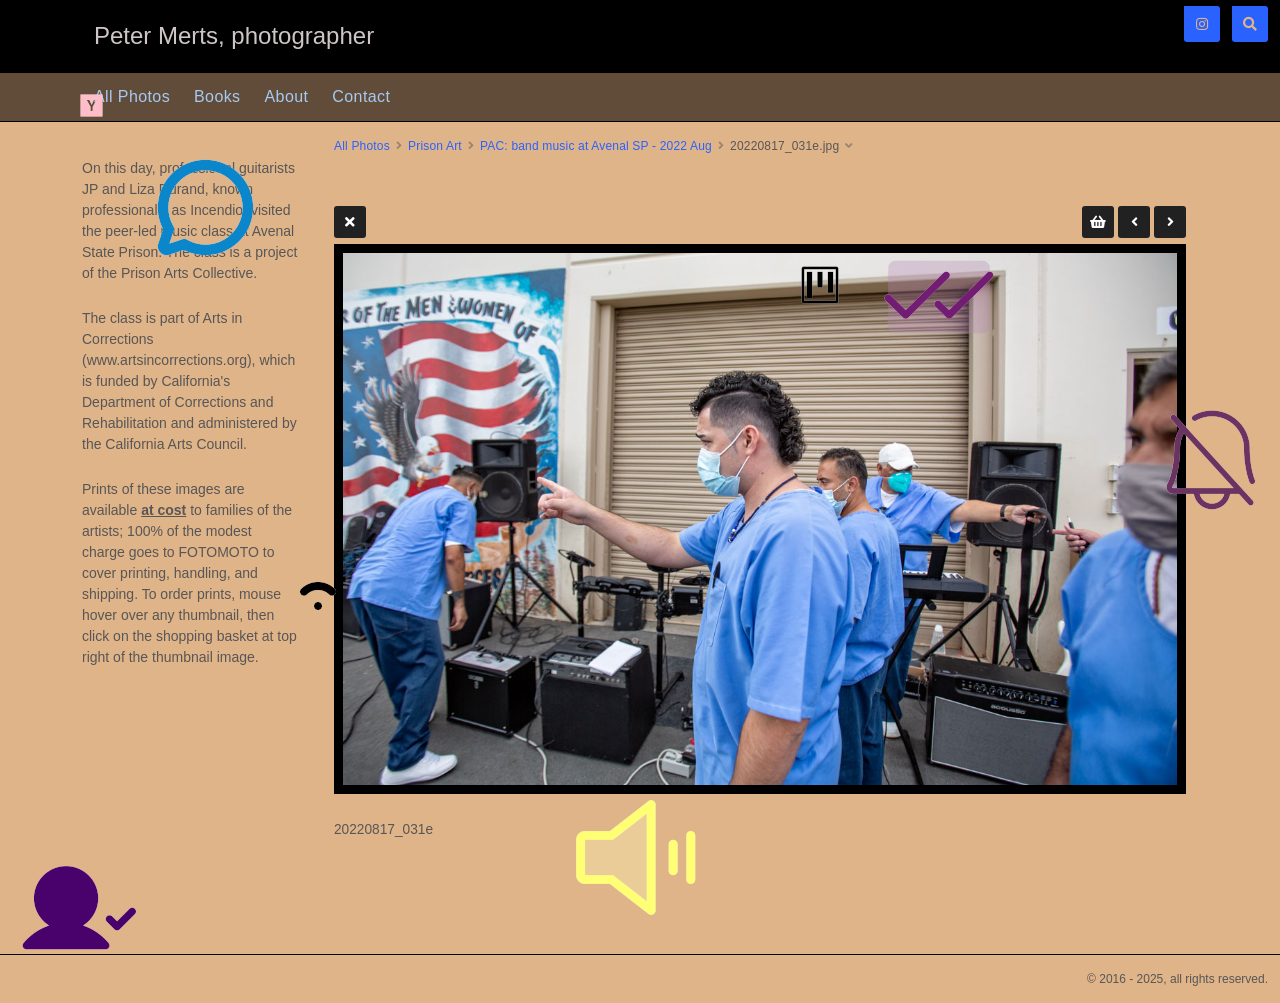 This screenshot has height=1003, width=1280. What do you see at coordinates (91, 105) in the screenshot?
I see `open Hacker News` at bounding box center [91, 105].